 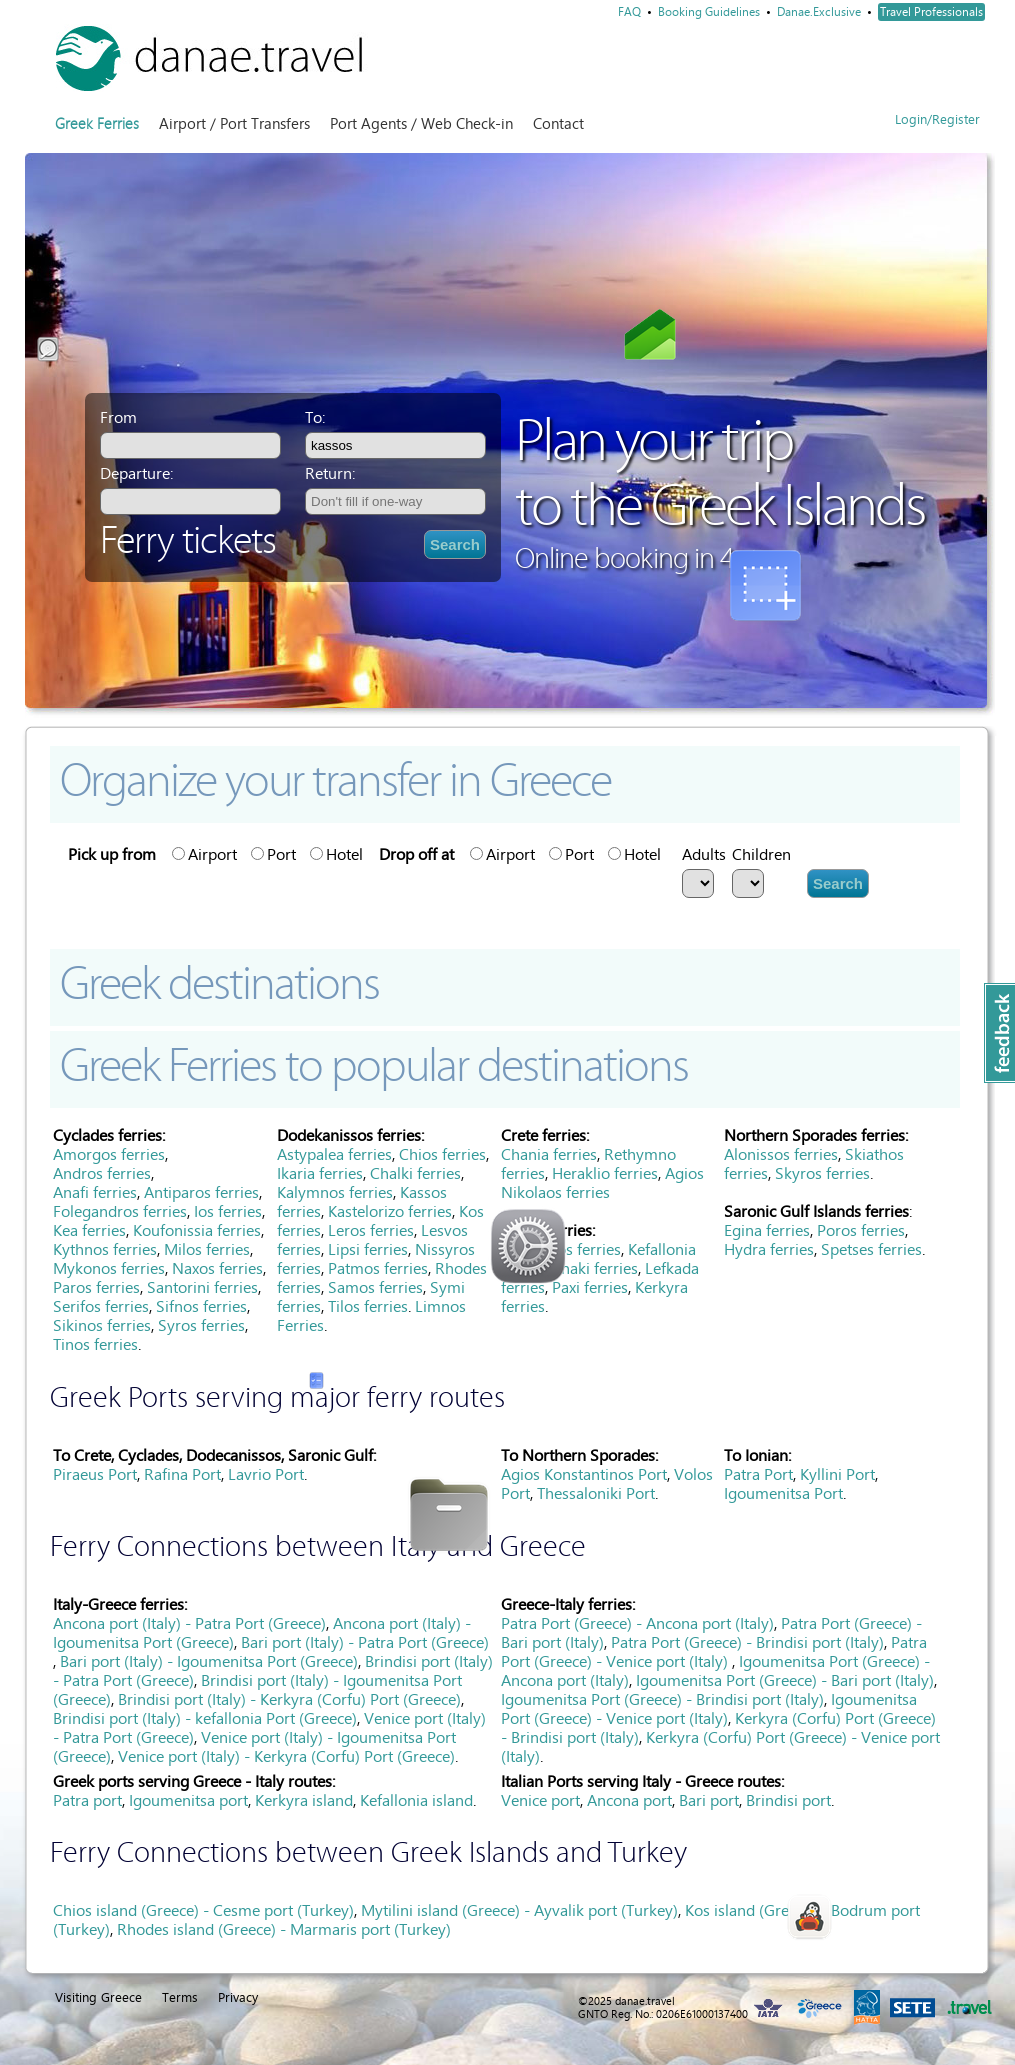 I want to click on open your to-do list app, so click(x=316, y=1380).